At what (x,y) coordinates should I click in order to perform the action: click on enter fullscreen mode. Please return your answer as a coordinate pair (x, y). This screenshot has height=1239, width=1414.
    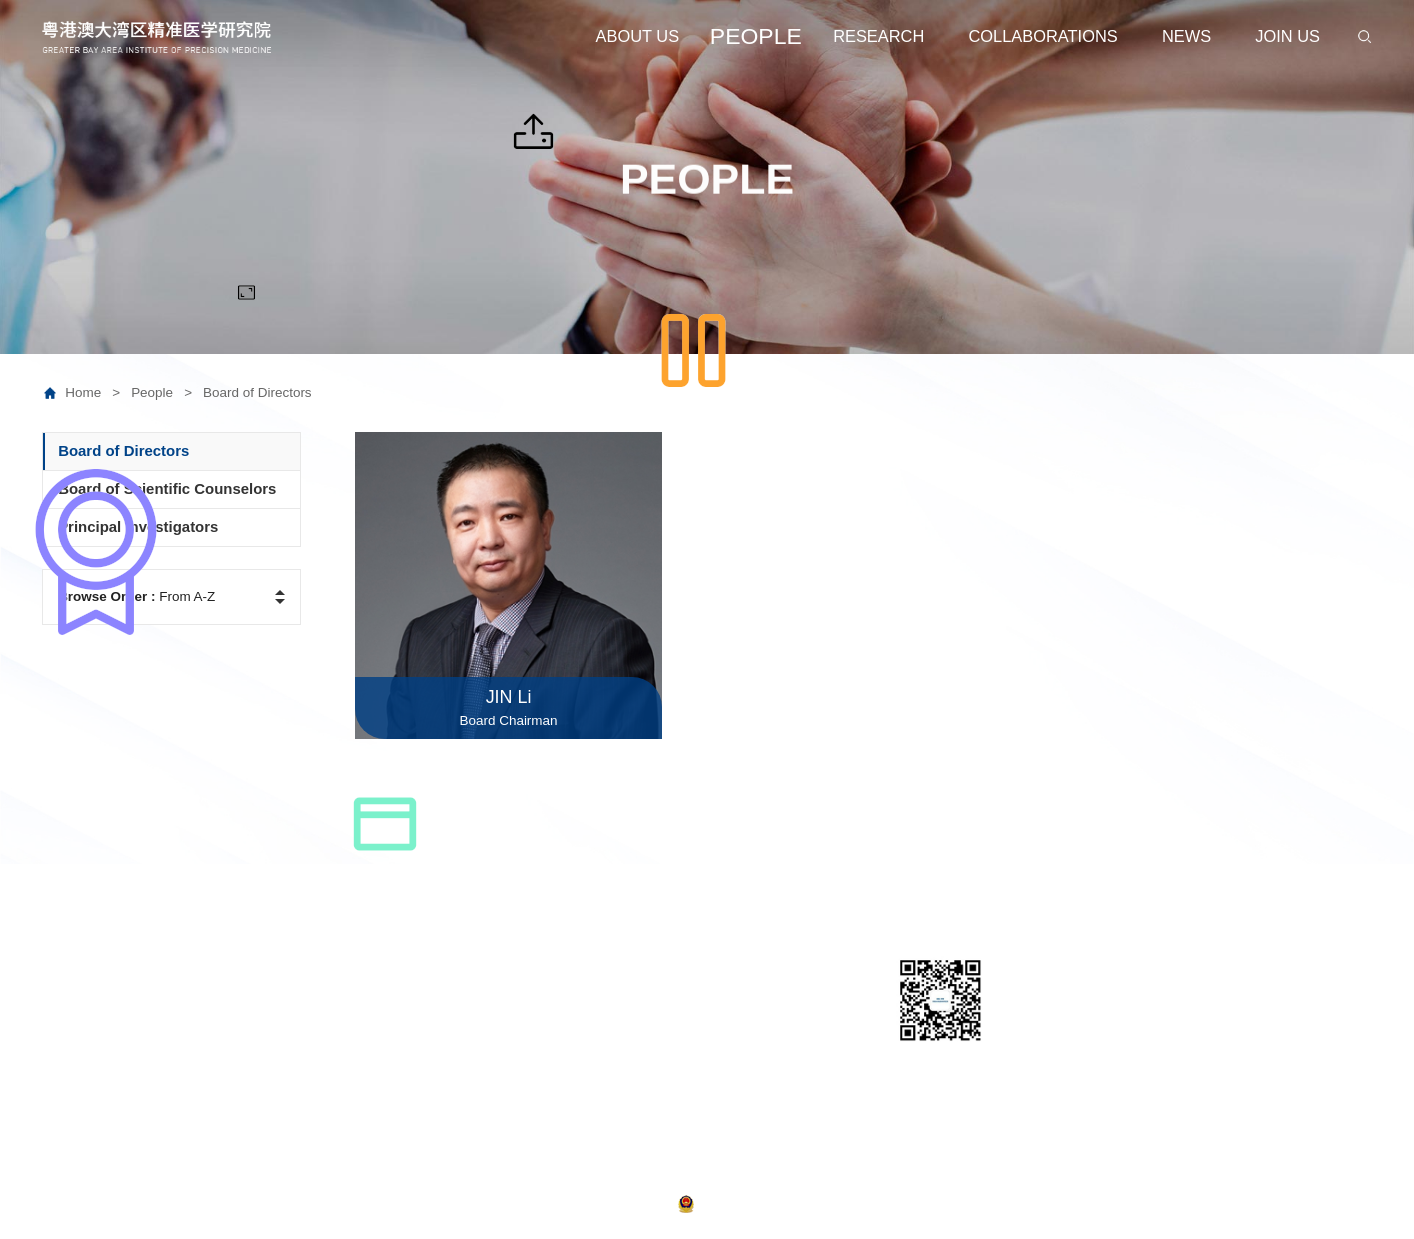
    Looking at the image, I should click on (246, 292).